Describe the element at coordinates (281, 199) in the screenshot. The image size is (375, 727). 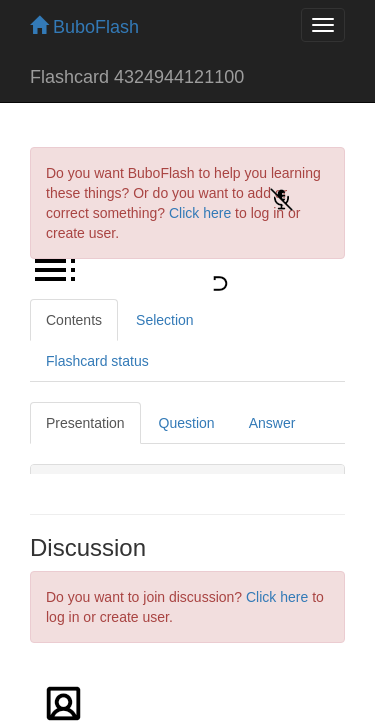
I see `mute microphone` at that location.